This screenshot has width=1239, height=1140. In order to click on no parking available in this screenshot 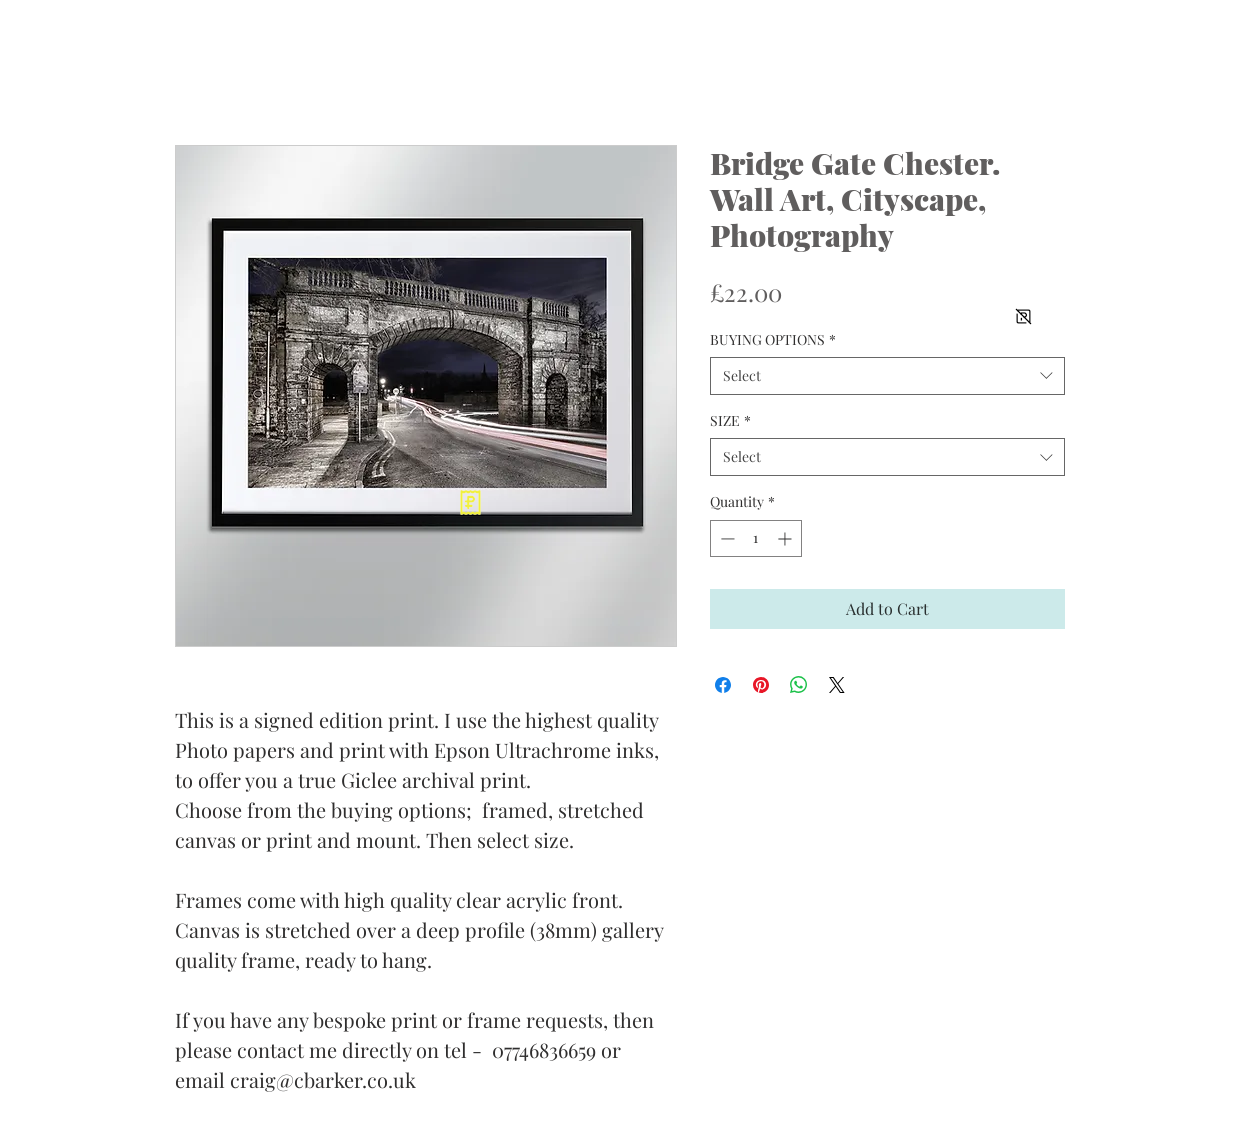, I will do `click(1023, 316)`.